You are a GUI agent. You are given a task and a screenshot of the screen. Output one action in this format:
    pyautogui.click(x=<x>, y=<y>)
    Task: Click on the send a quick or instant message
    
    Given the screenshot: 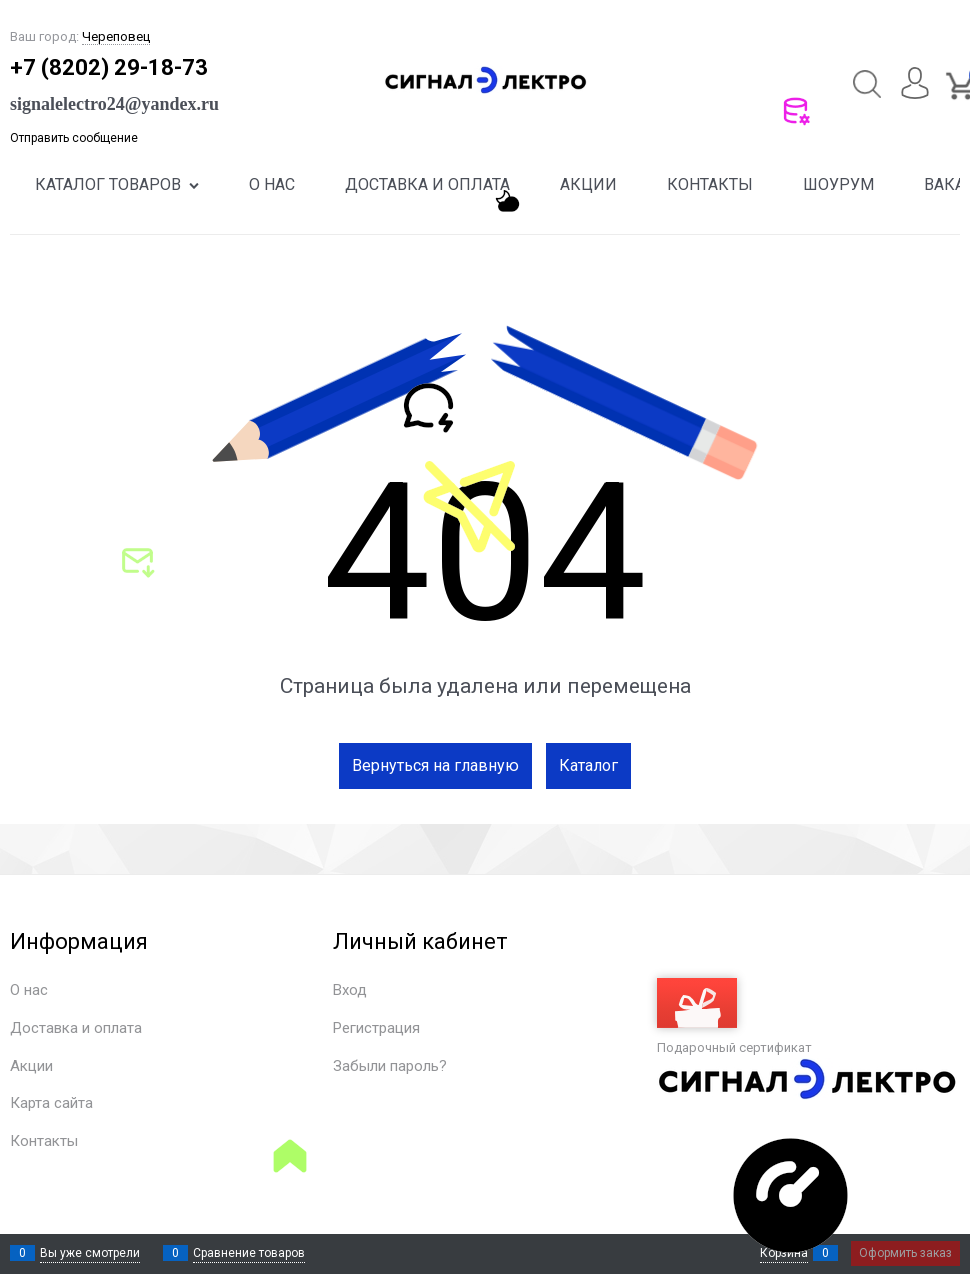 What is the action you would take?
    pyautogui.click(x=428, y=405)
    